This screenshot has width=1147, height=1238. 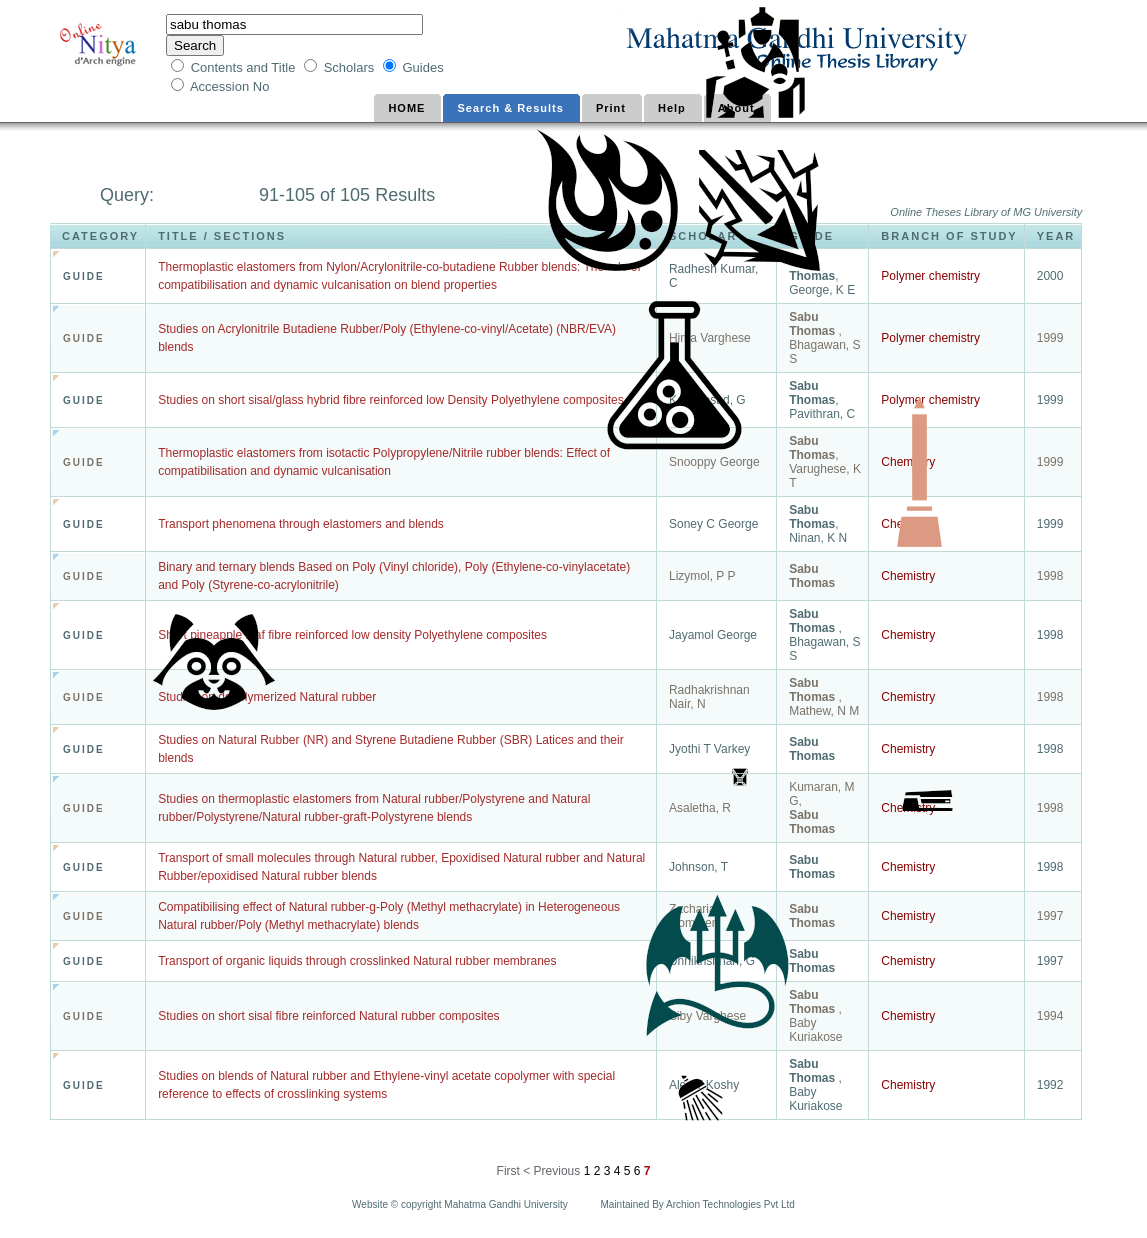 I want to click on raccoon character or mascot avatar, so click(x=214, y=662).